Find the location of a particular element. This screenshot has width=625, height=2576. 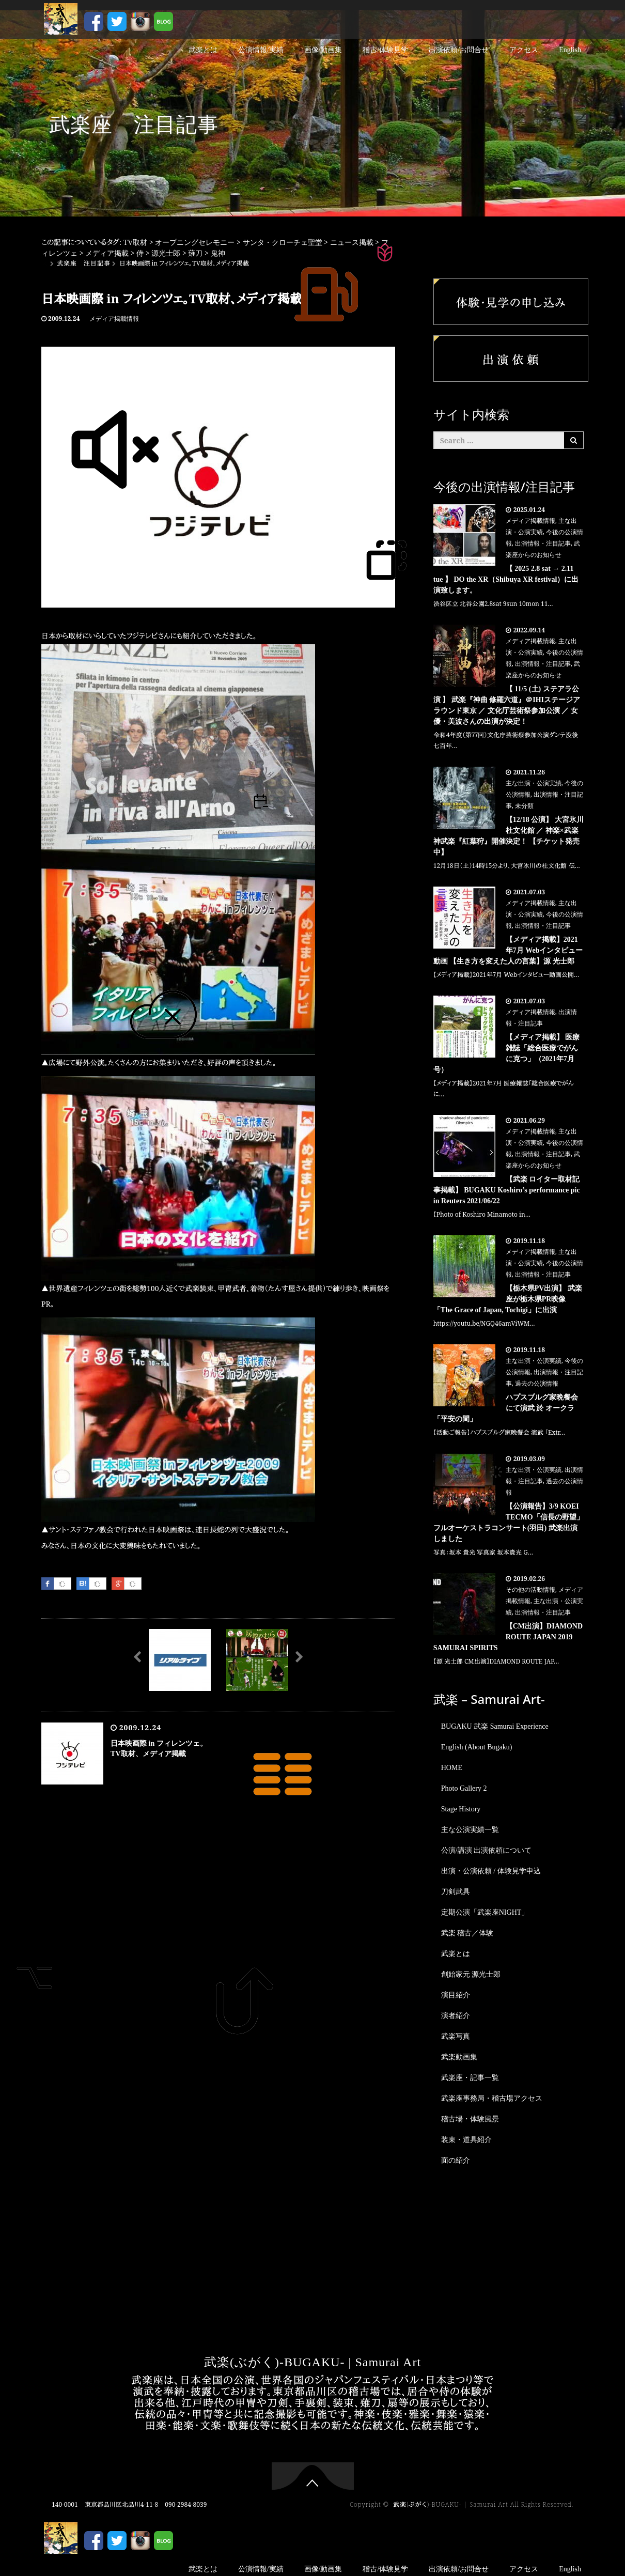

mute audio is located at coordinates (114, 449).